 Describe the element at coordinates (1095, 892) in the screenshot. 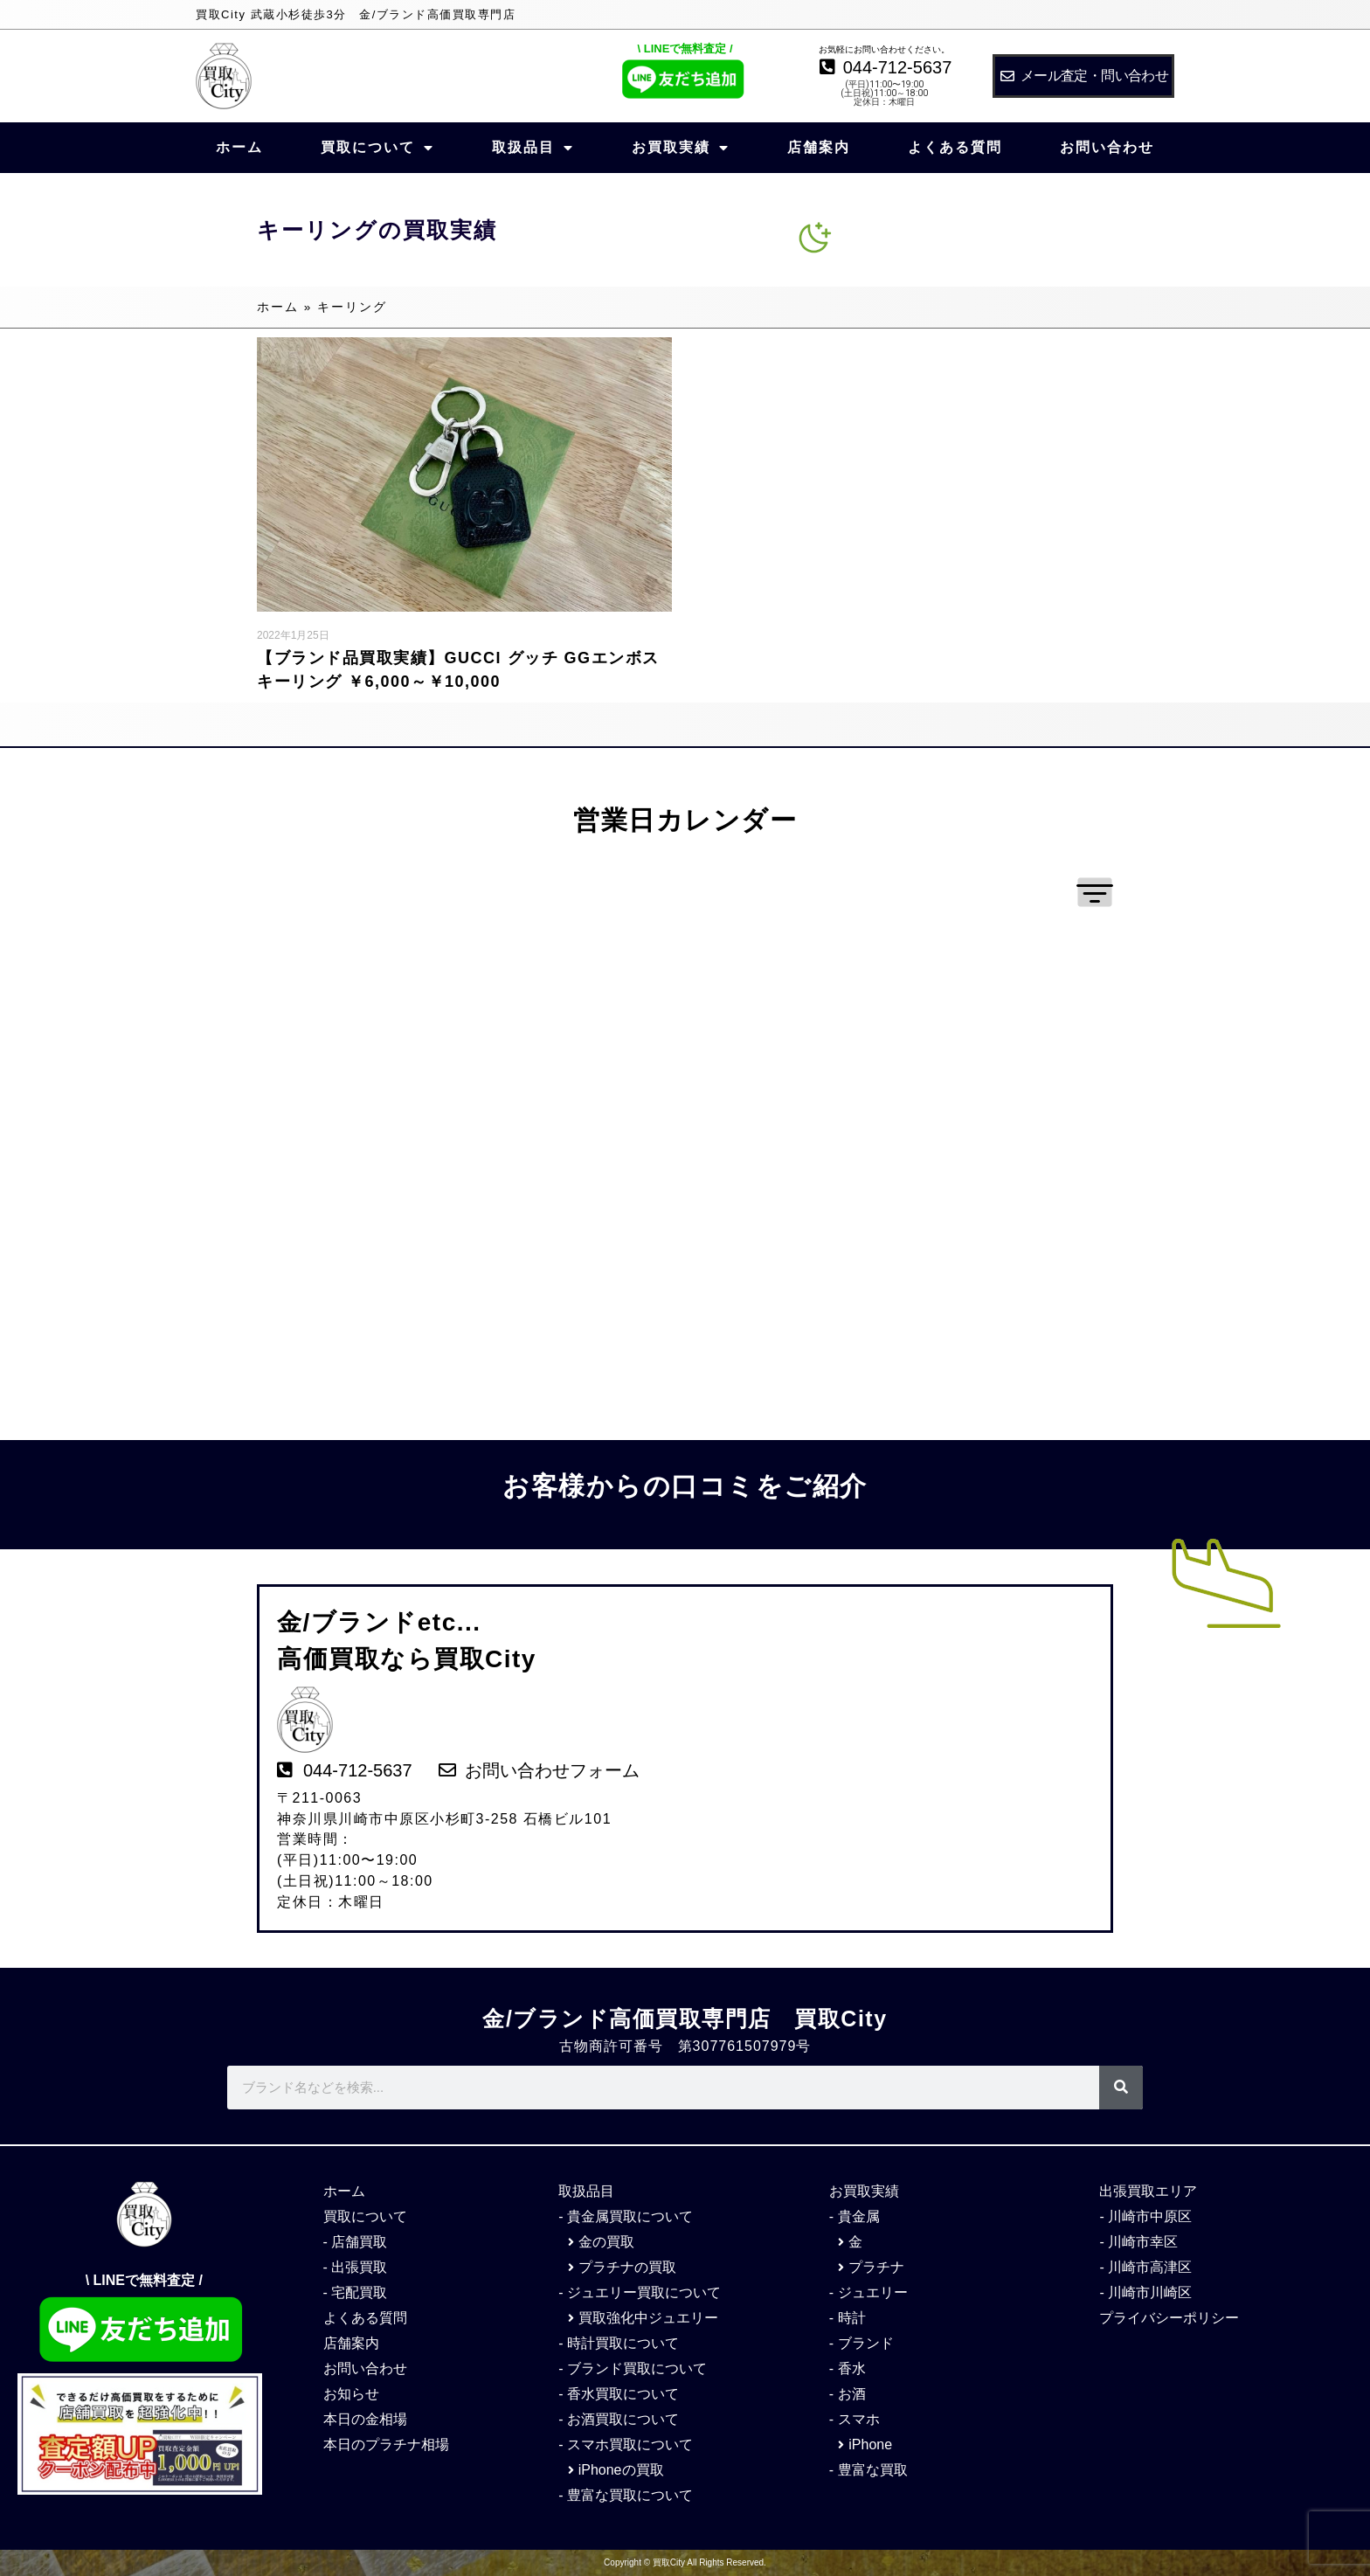

I see `filter or sort list content` at that location.